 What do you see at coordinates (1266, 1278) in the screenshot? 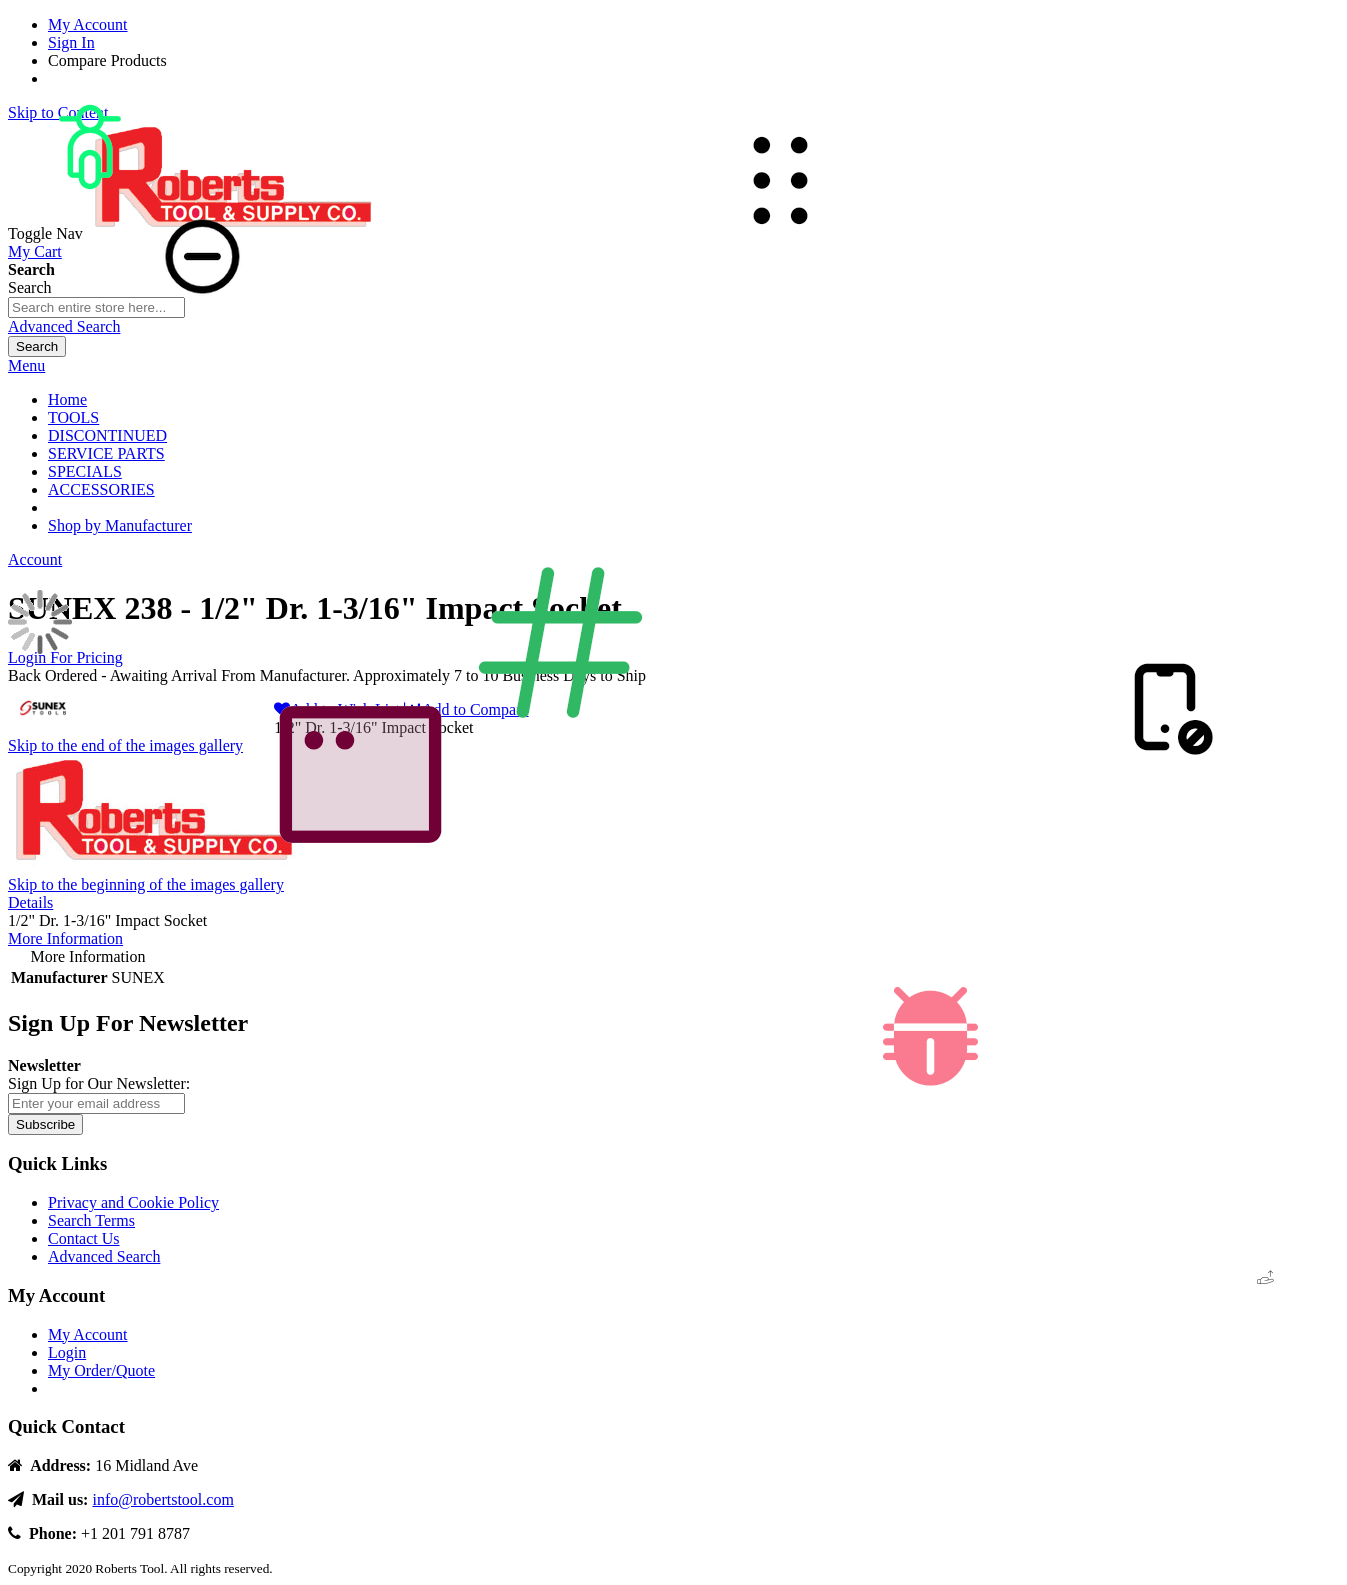
I see `upload or share content manually` at bounding box center [1266, 1278].